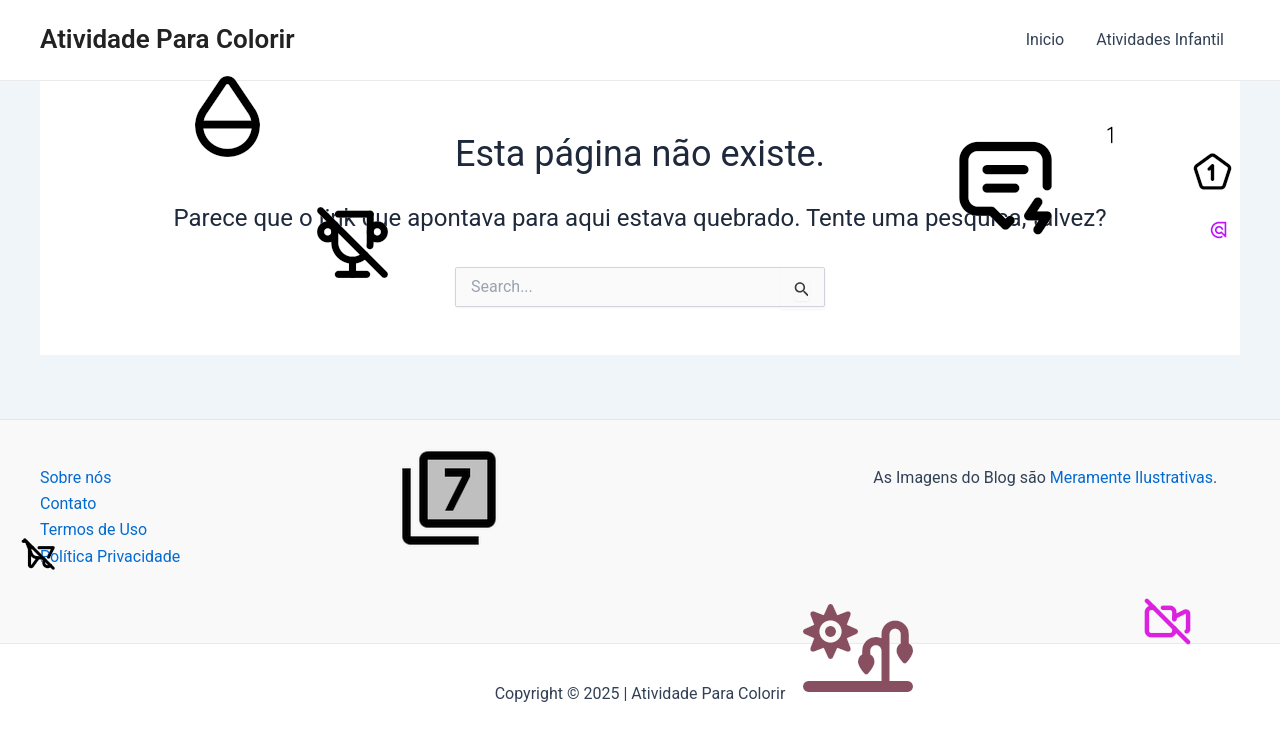  I want to click on indicates first step or priority level one, so click(1212, 172).